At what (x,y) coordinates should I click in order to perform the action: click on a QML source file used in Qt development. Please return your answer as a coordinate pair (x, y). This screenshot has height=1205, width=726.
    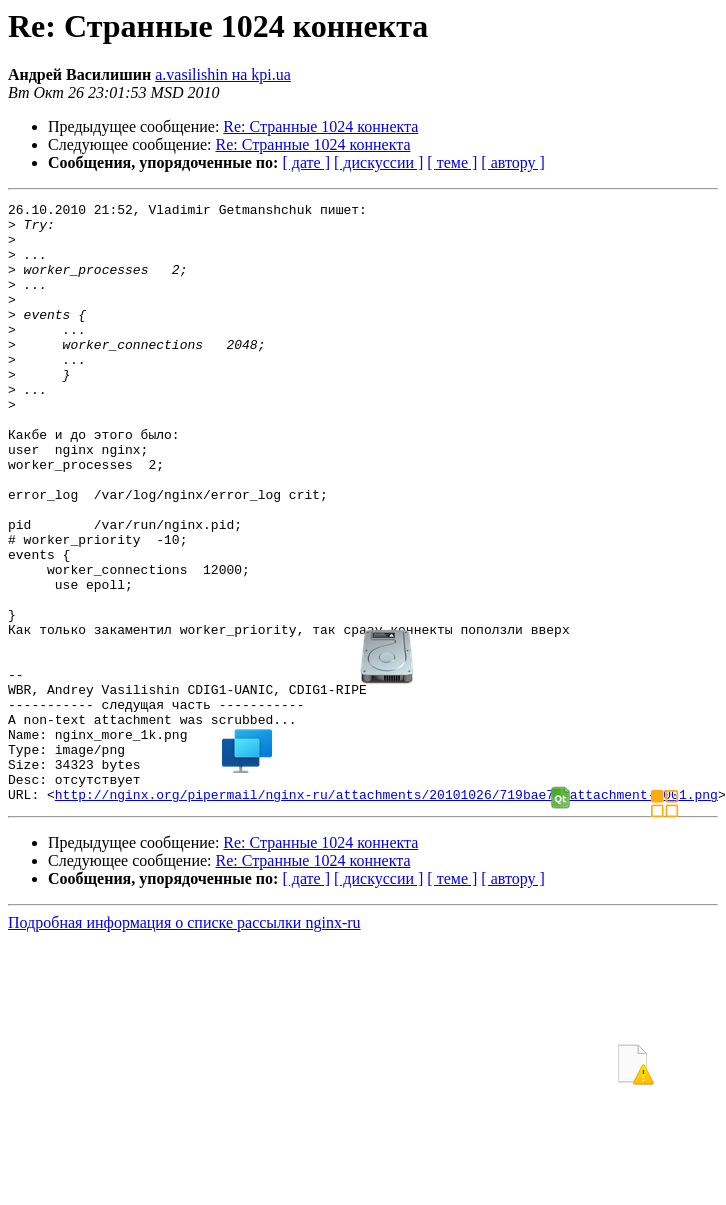
    Looking at the image, I should click on (560, 797).